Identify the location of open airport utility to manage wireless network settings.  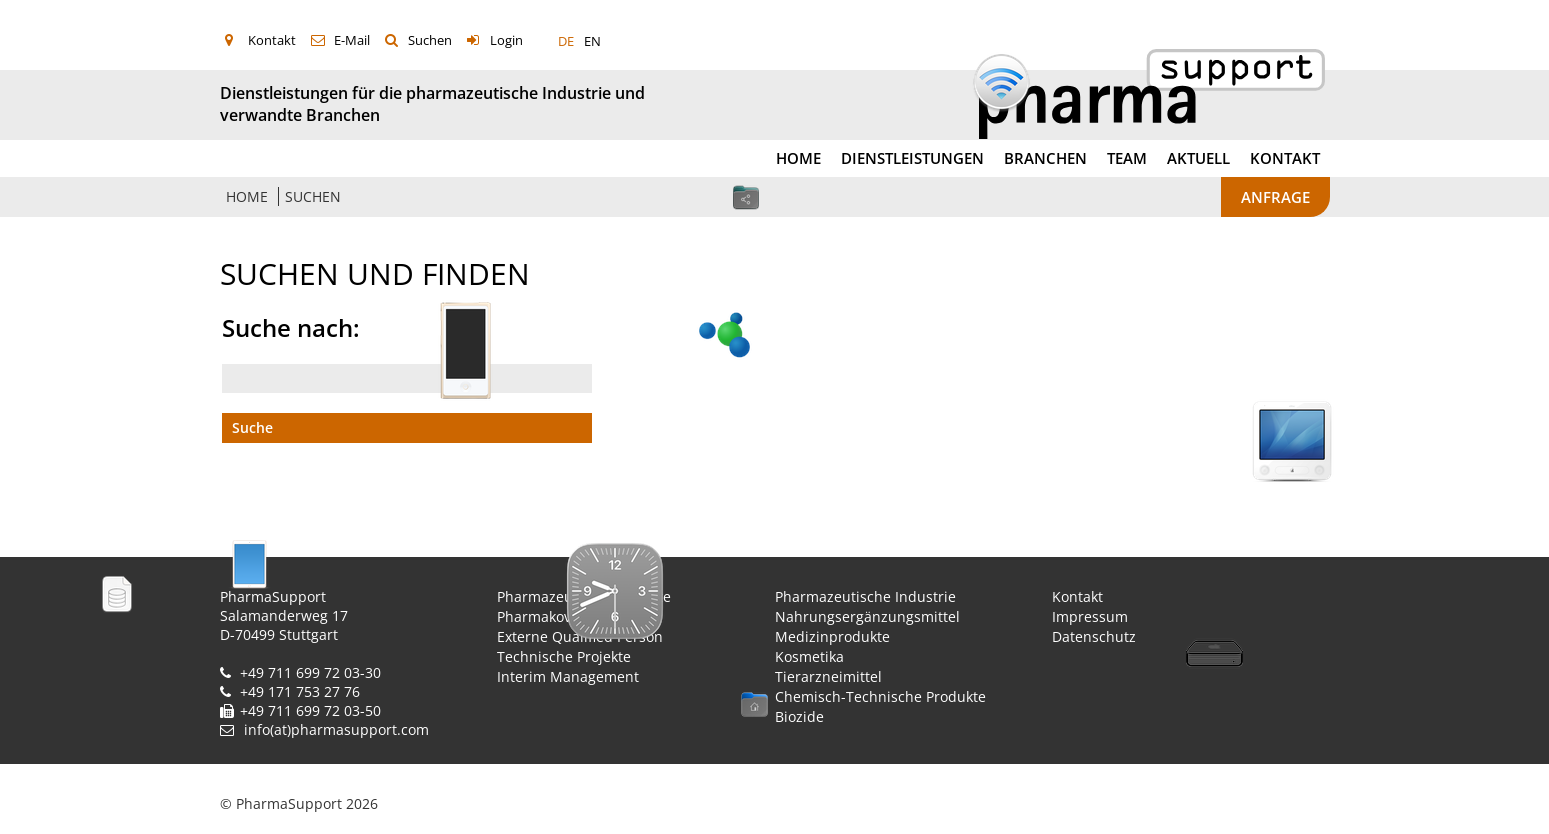
(1001, 81).